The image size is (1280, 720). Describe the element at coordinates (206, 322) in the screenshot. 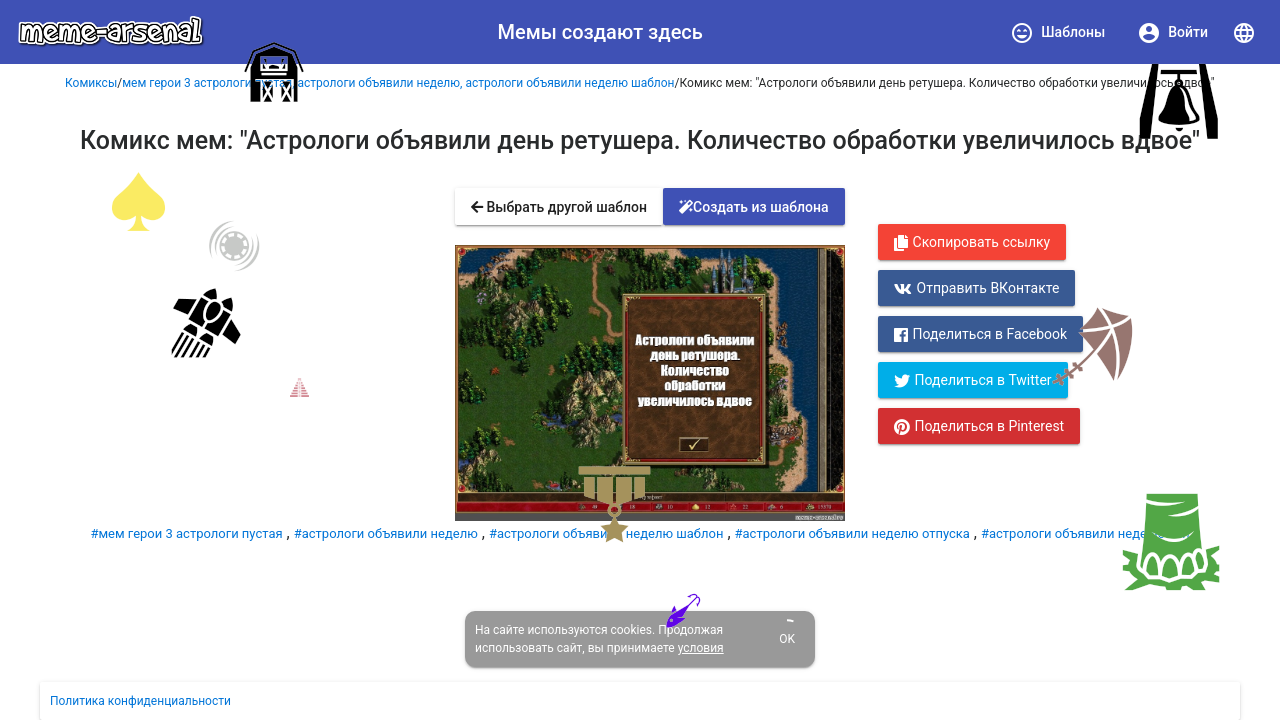

I see `activate jetpack or boost ability` at that location.